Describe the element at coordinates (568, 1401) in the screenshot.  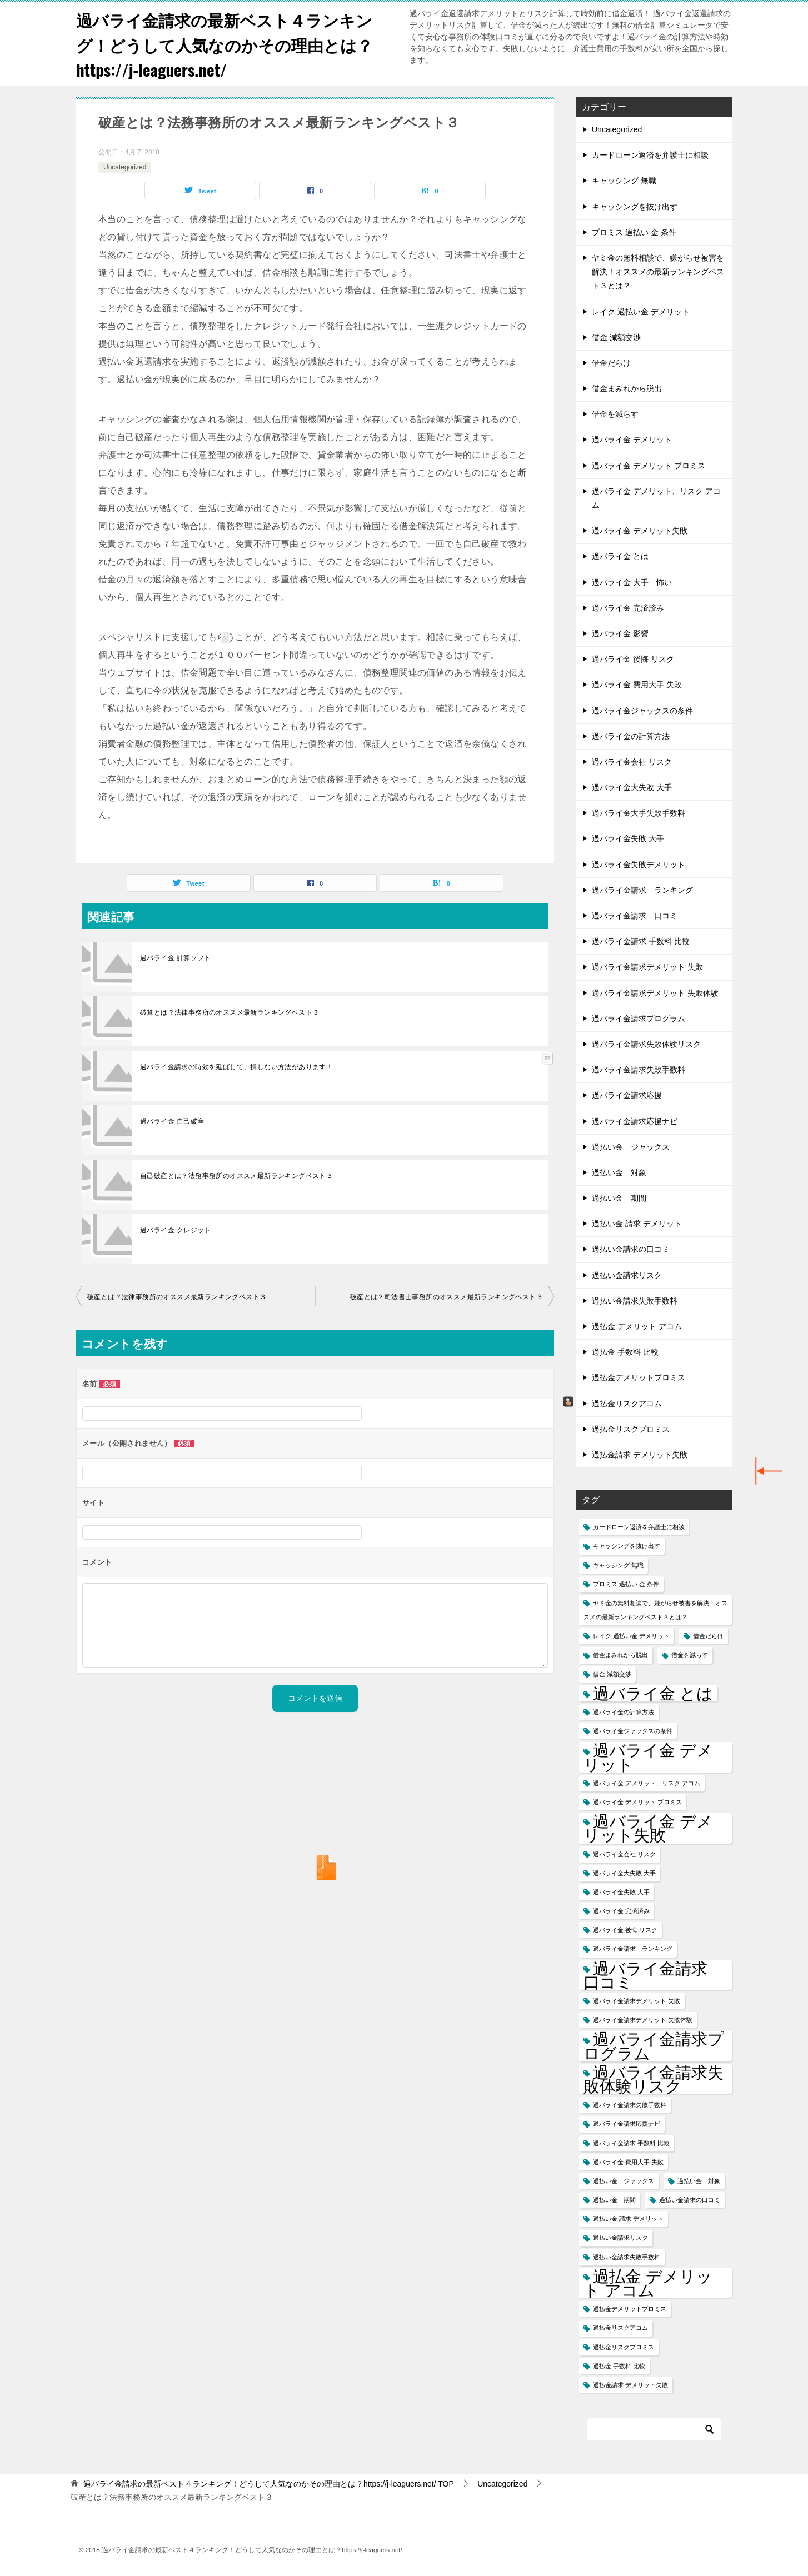
I see `touchscreen input settings` at that location.